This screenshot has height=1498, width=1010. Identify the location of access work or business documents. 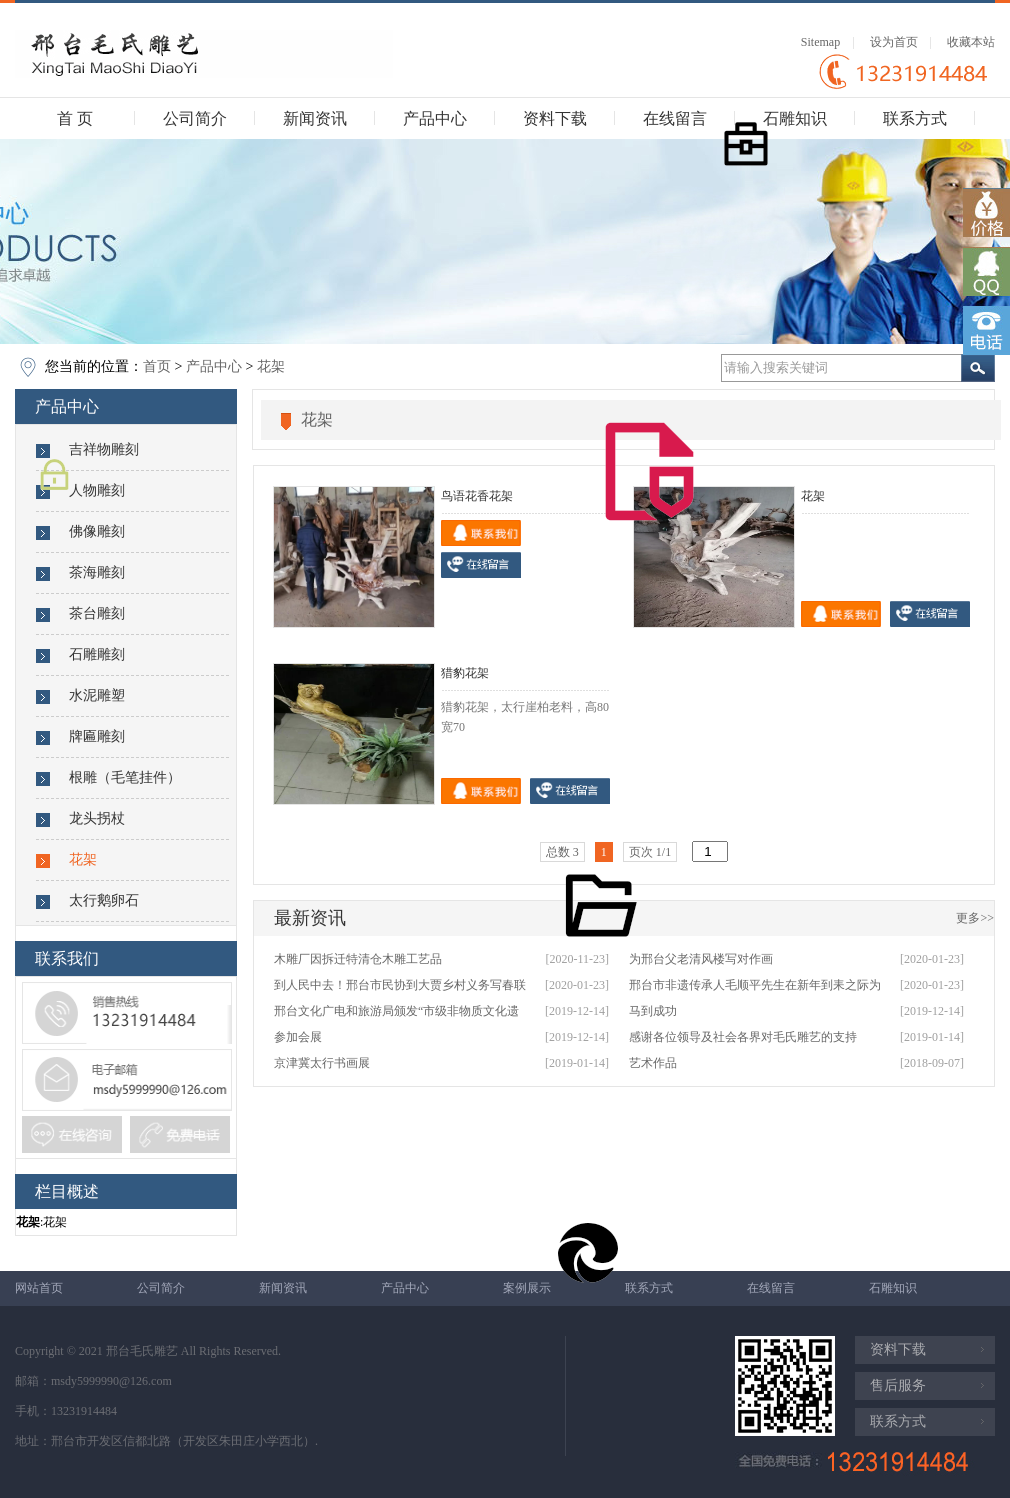
(746, 146).